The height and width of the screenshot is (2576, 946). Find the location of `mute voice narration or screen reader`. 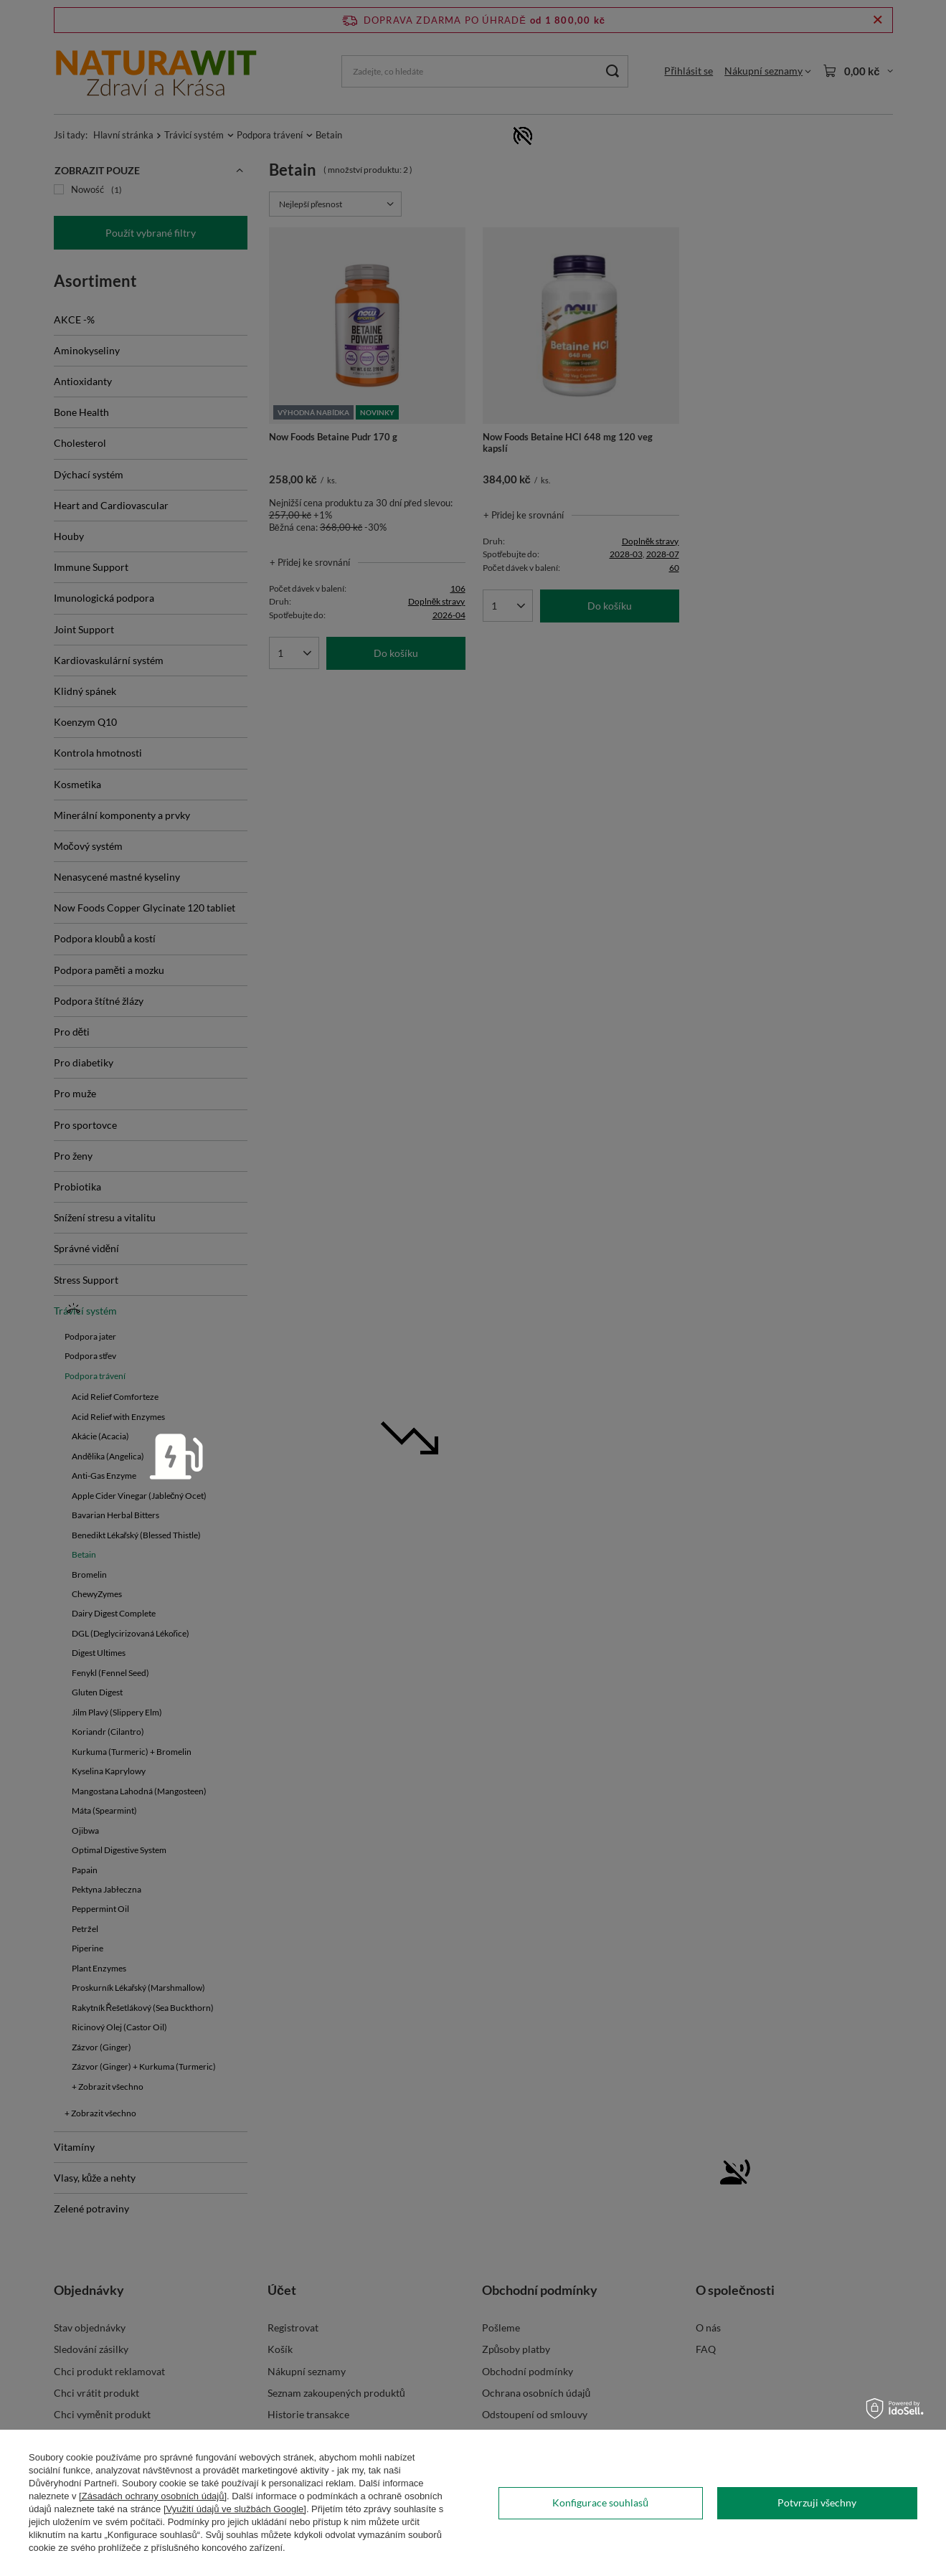

mute voice narration or screen reader is located at coordinates (735, 2172).